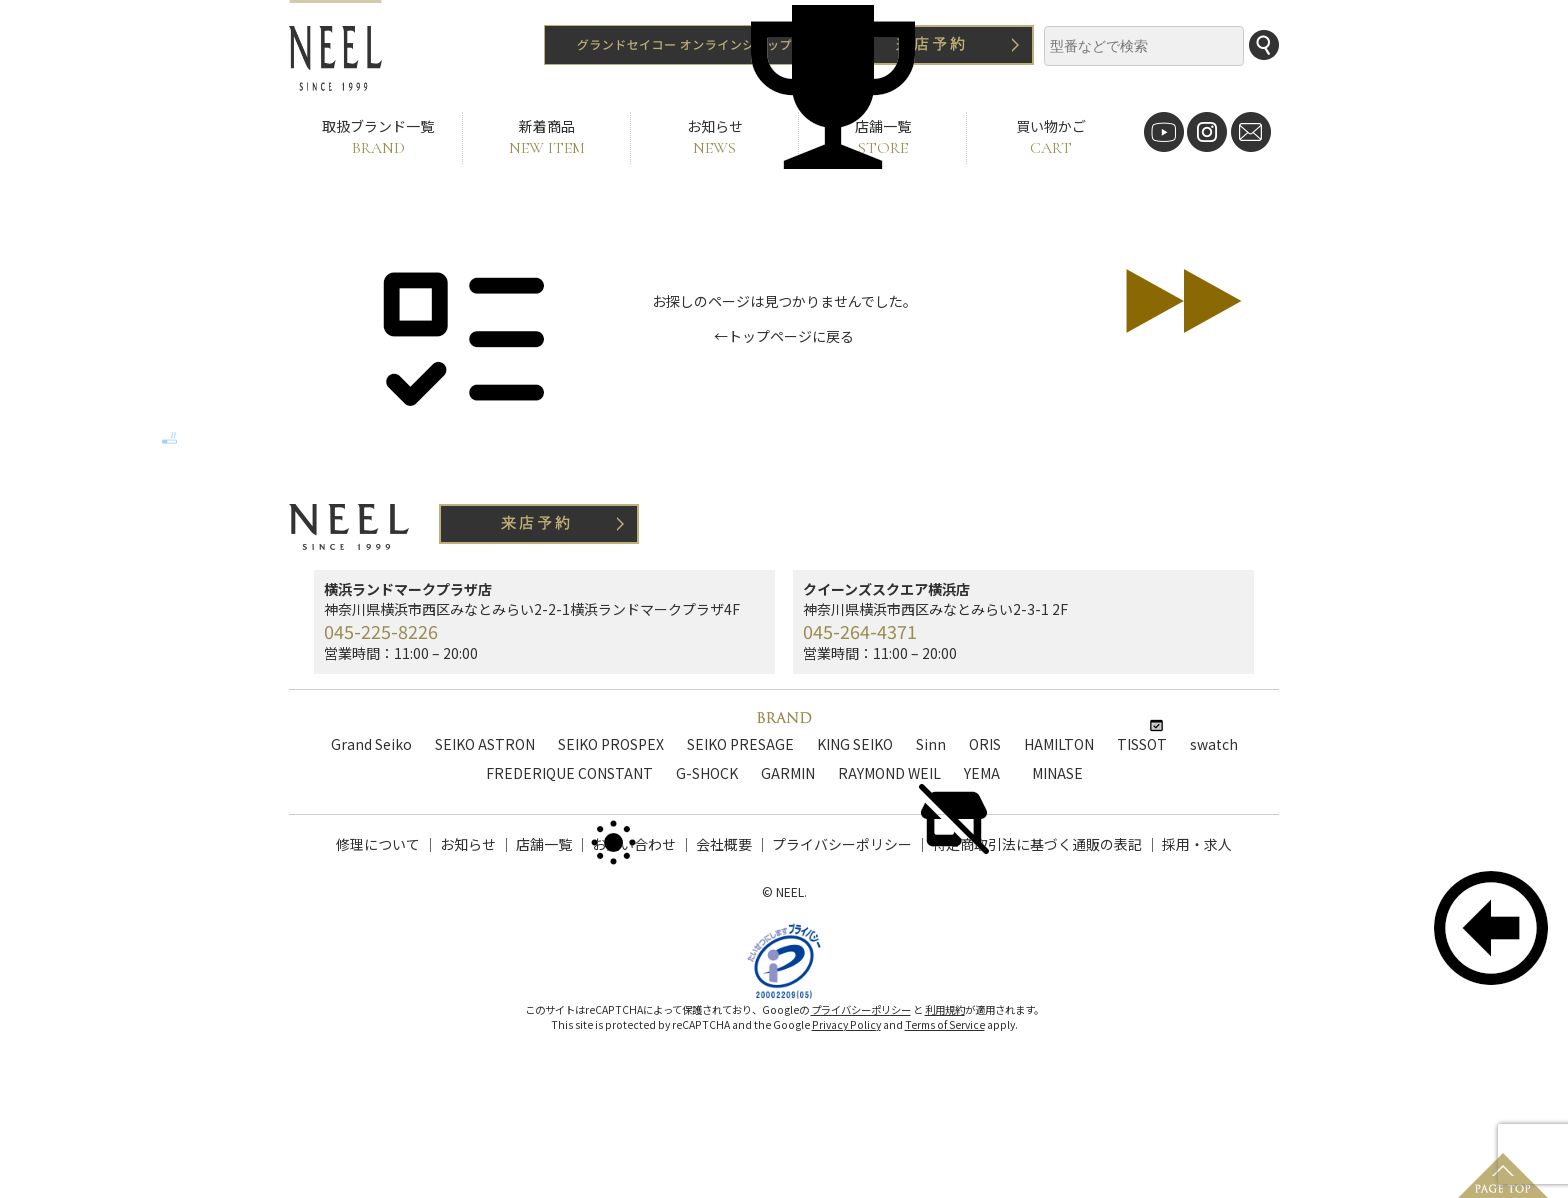 This screenshot has width=1568, height=1198. Describe the element at coordinates (1156, 725) in the screenshot. I see `indicates a verified domain or website` at that location.